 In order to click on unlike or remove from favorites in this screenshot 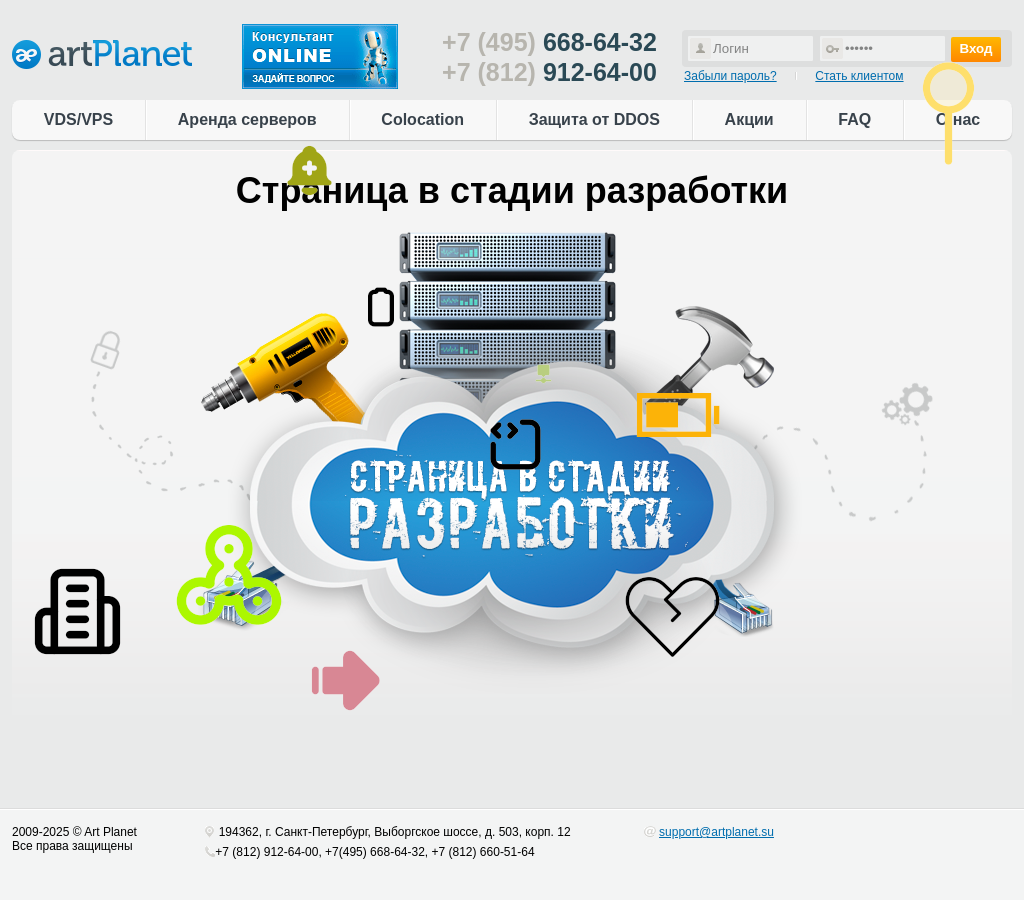, I will do `click(672, 613)`.